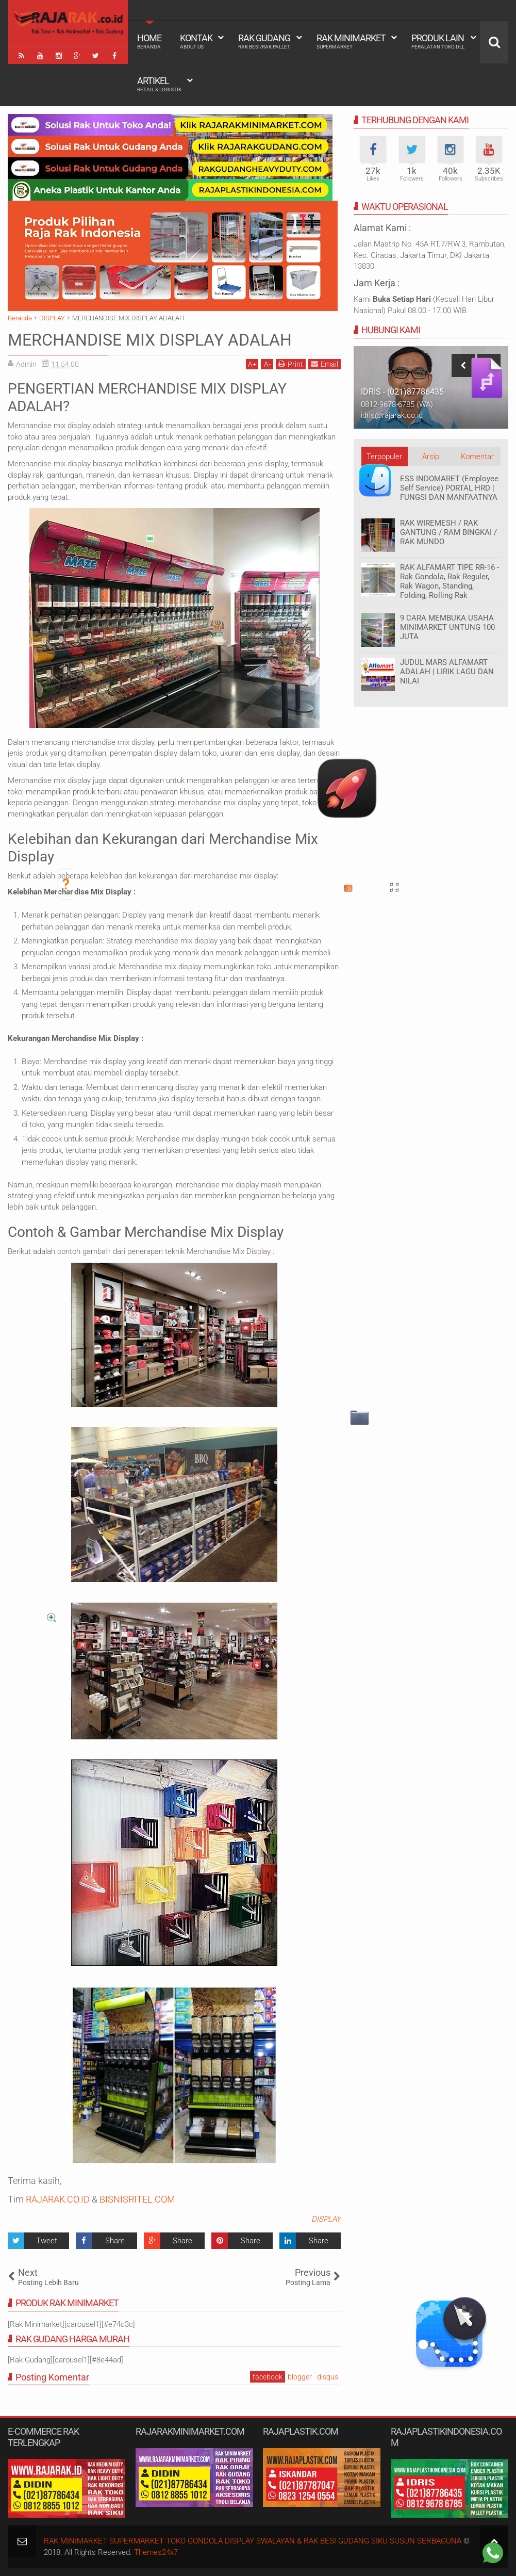 The image size is (516, 2576). What do you see at coordinates (347, 788) in the screenshot?
I see `open the games app or library` at bounding box center [347, 788].